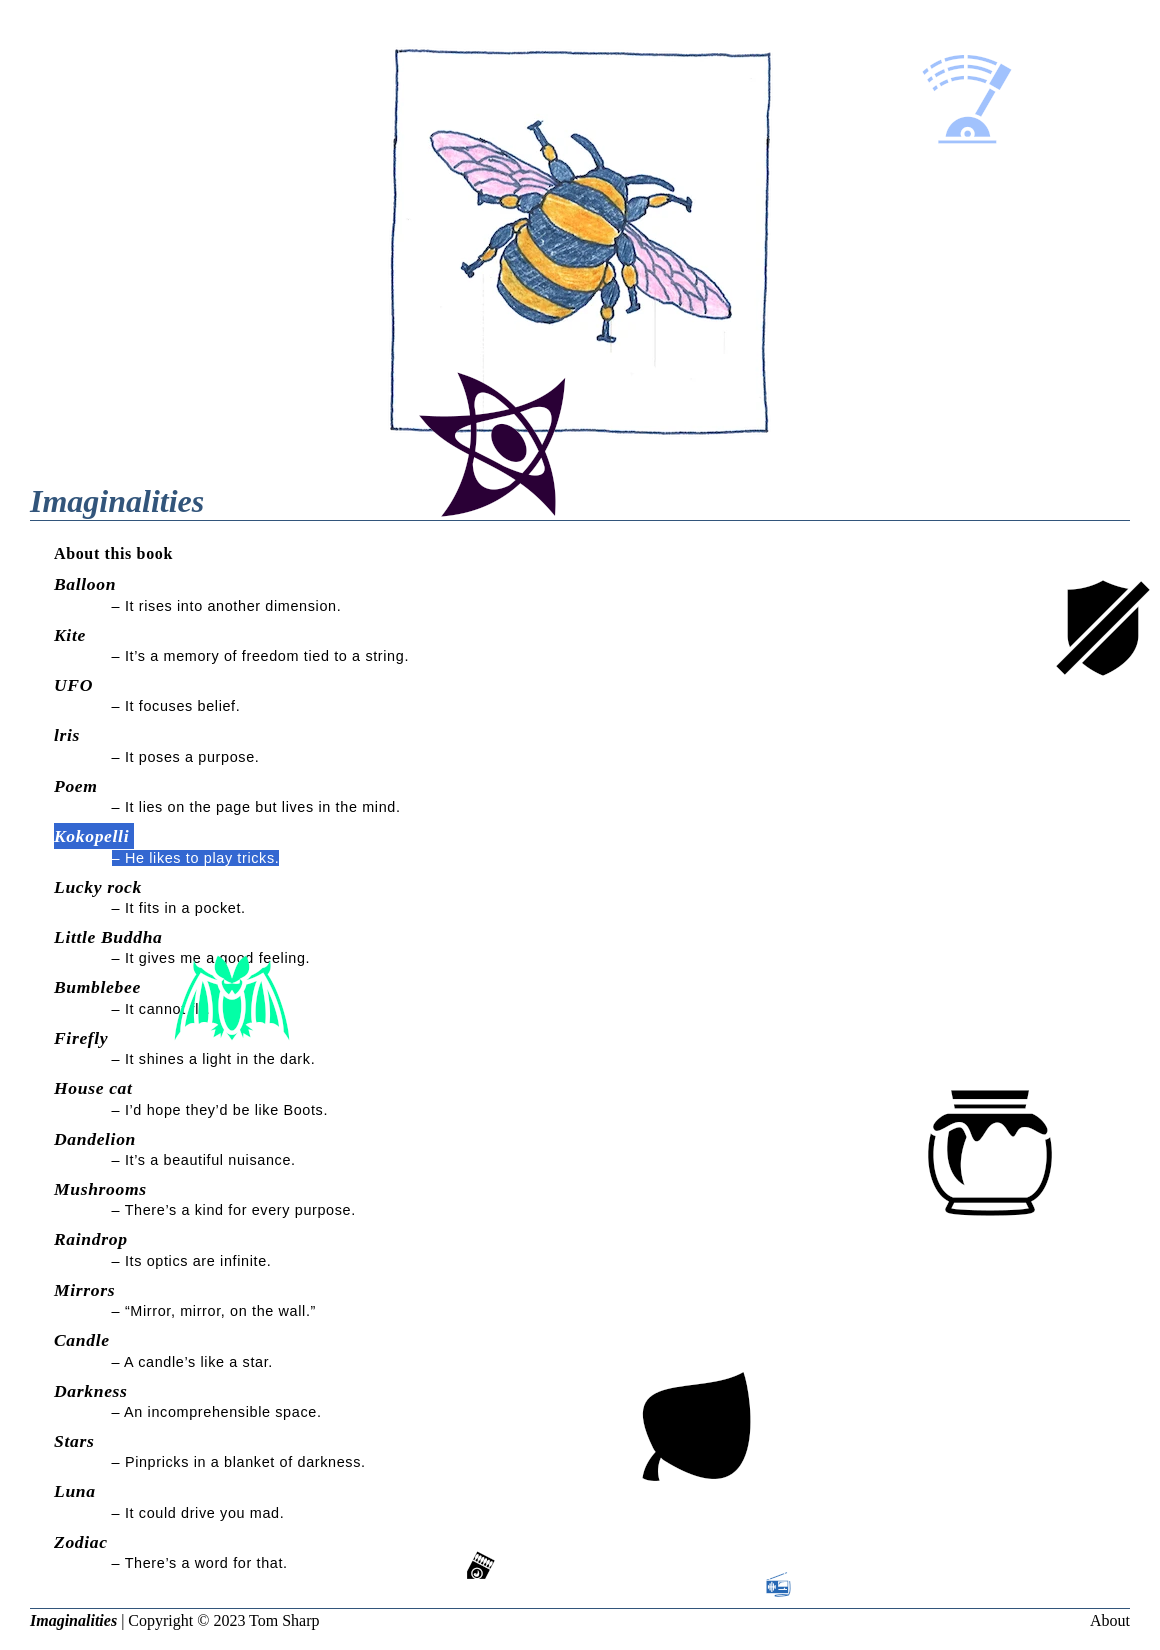  I want to click on fire or flame-related tools in a survival game, so click(481, 1565).